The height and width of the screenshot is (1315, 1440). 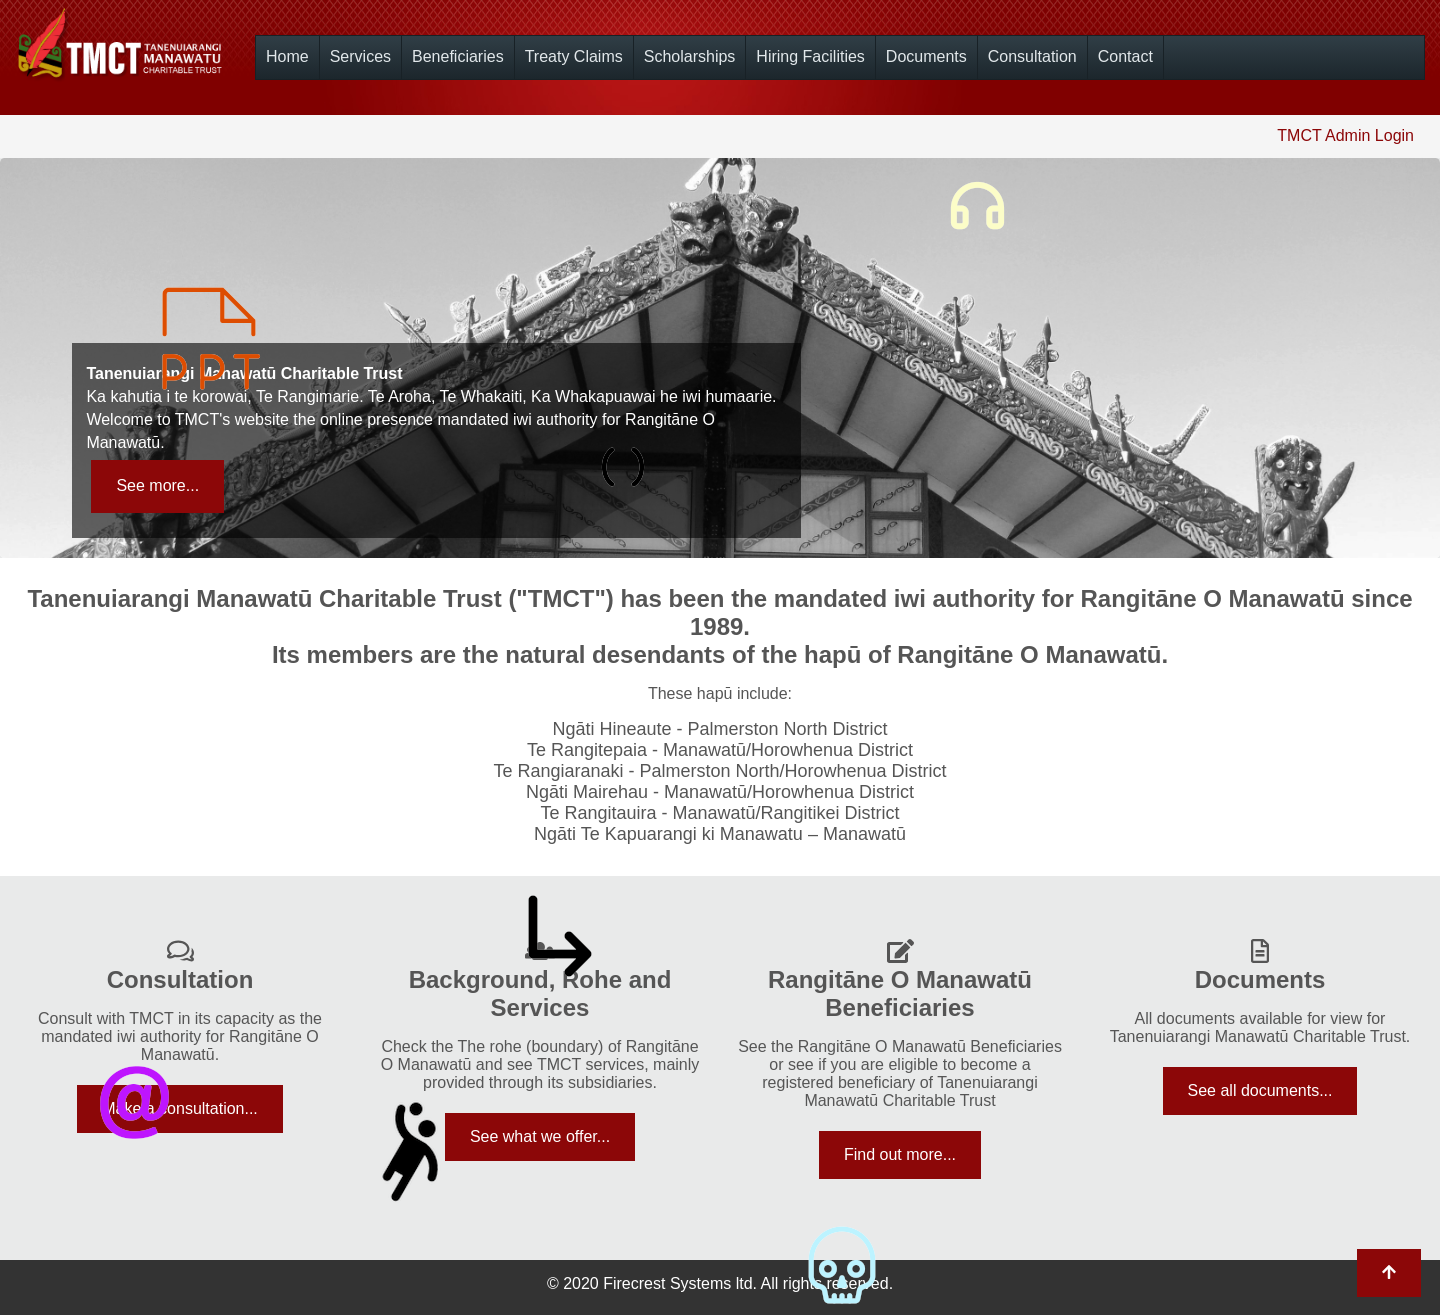 I want to click on mention a user in chat, so click(x=134, y=1102).